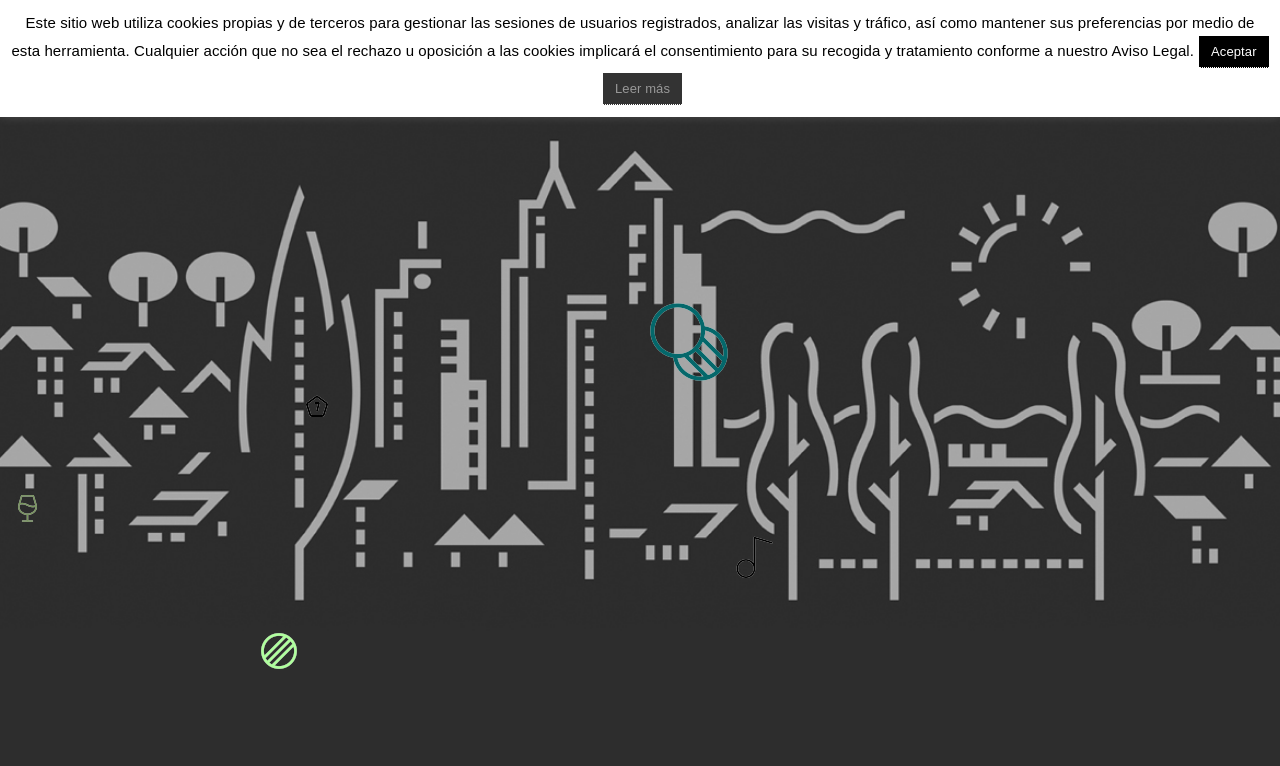 The image size is (1280, 766). I want to click on subtract or remove a shape from selection, so click(689, 342).